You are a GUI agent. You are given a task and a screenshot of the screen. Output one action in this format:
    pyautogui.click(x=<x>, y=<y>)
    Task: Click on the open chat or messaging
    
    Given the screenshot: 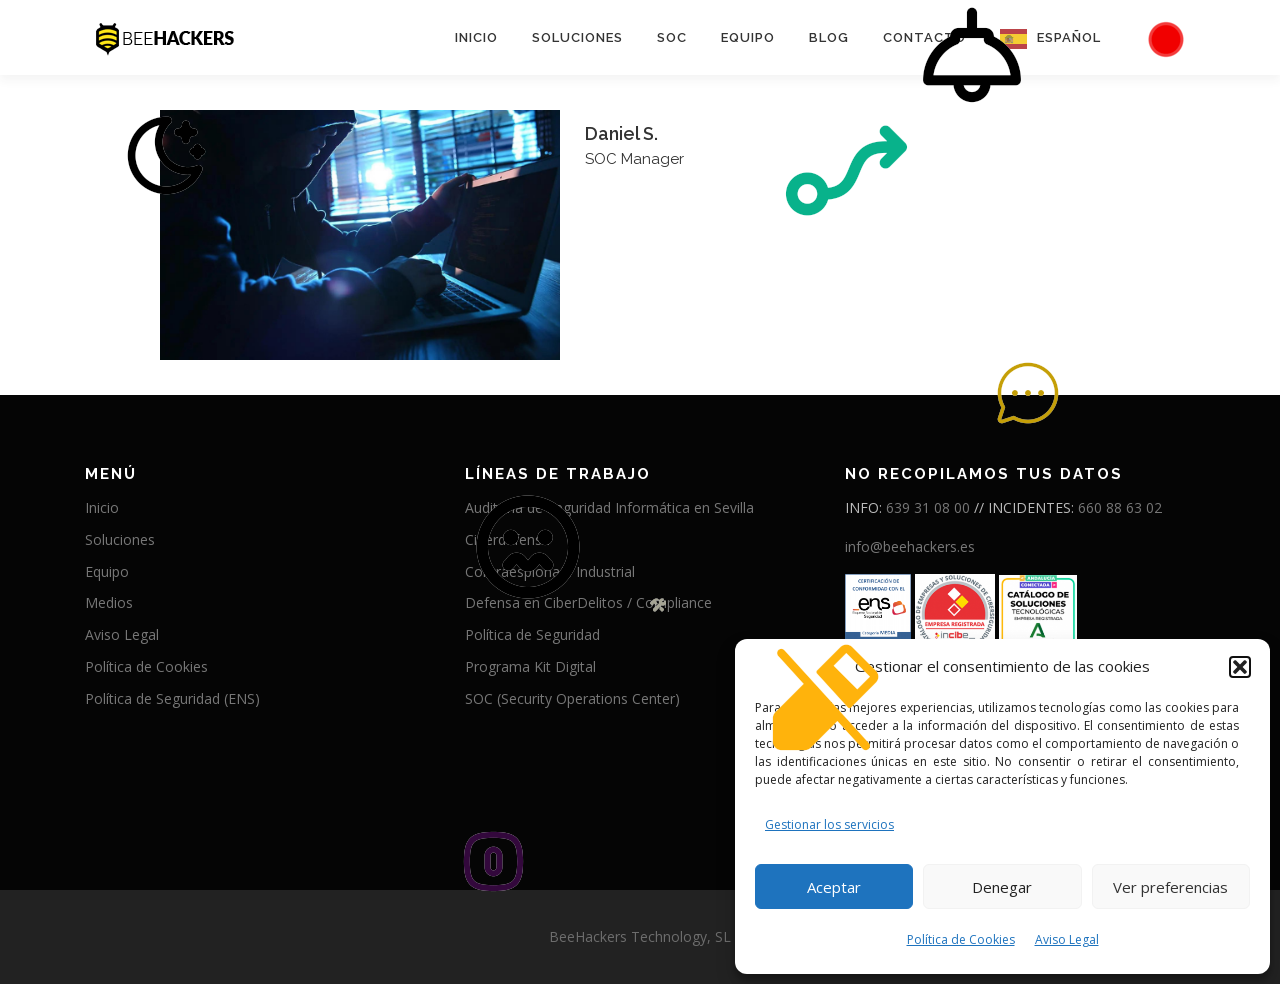 What is the action you would take?
    pyautogui.click(x=1028, y=393)
    